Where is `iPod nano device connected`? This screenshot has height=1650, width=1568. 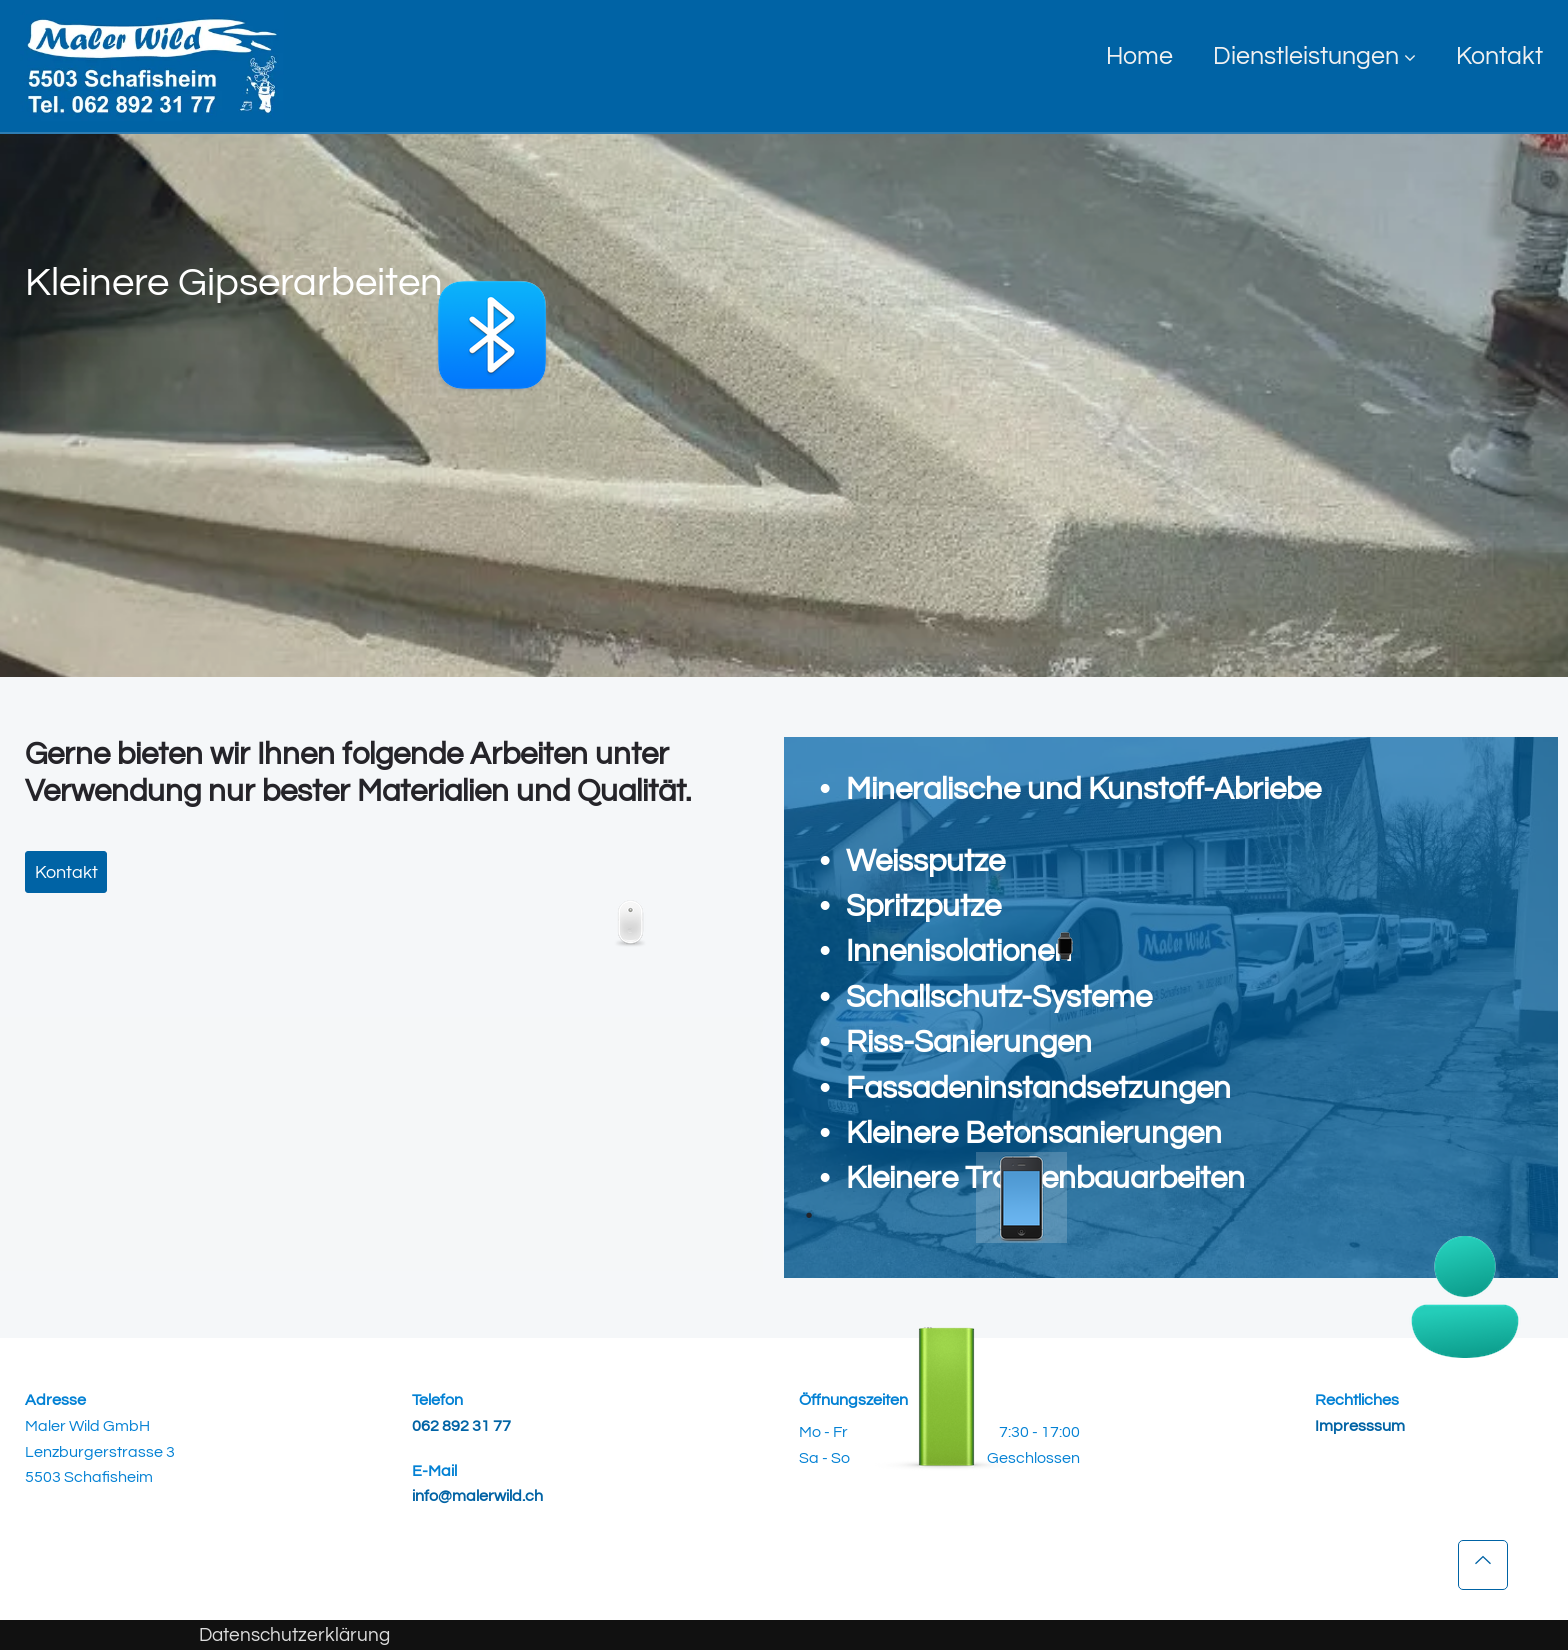 iPod nano device connected is located at coordinates (946, 1399).